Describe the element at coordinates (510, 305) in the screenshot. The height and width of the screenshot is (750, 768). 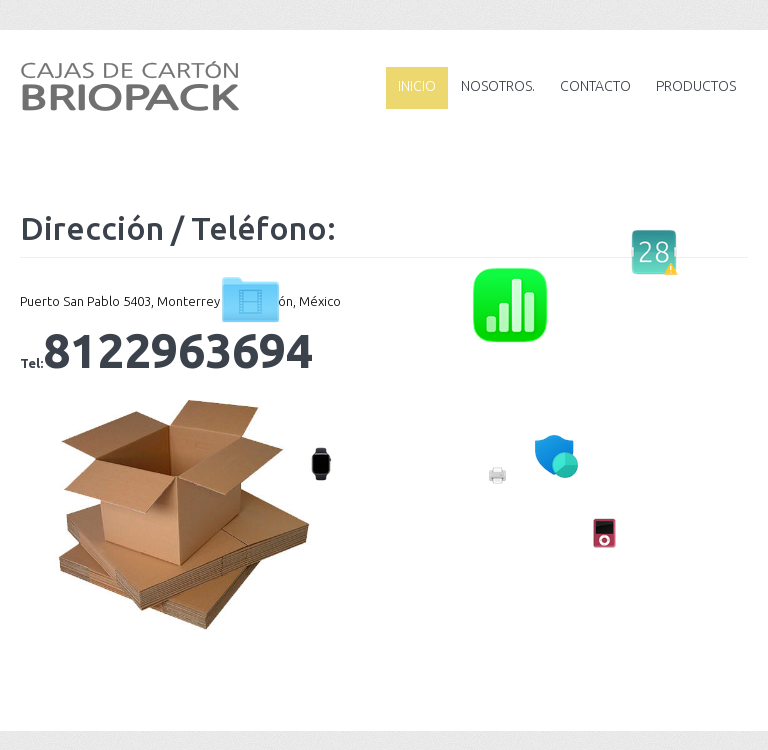
I see `open apple numbers spreadsheet app` at that location.